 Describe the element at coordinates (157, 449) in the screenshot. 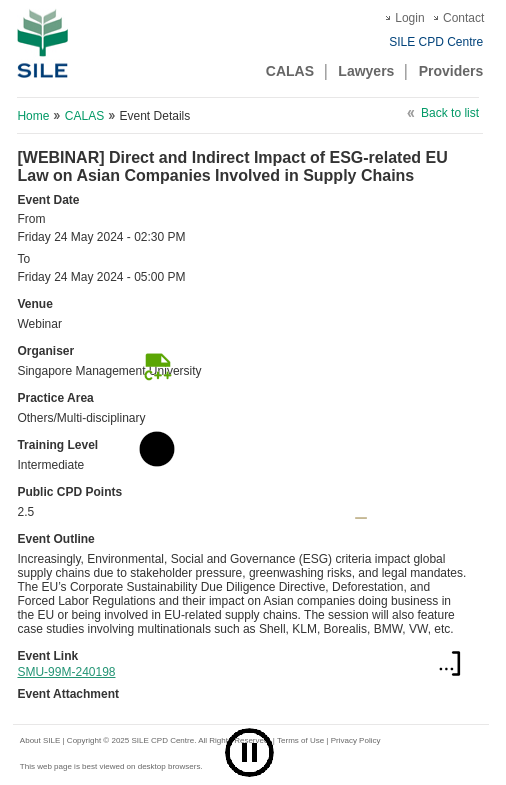

I see `indicates an unread notification or message` at that location.